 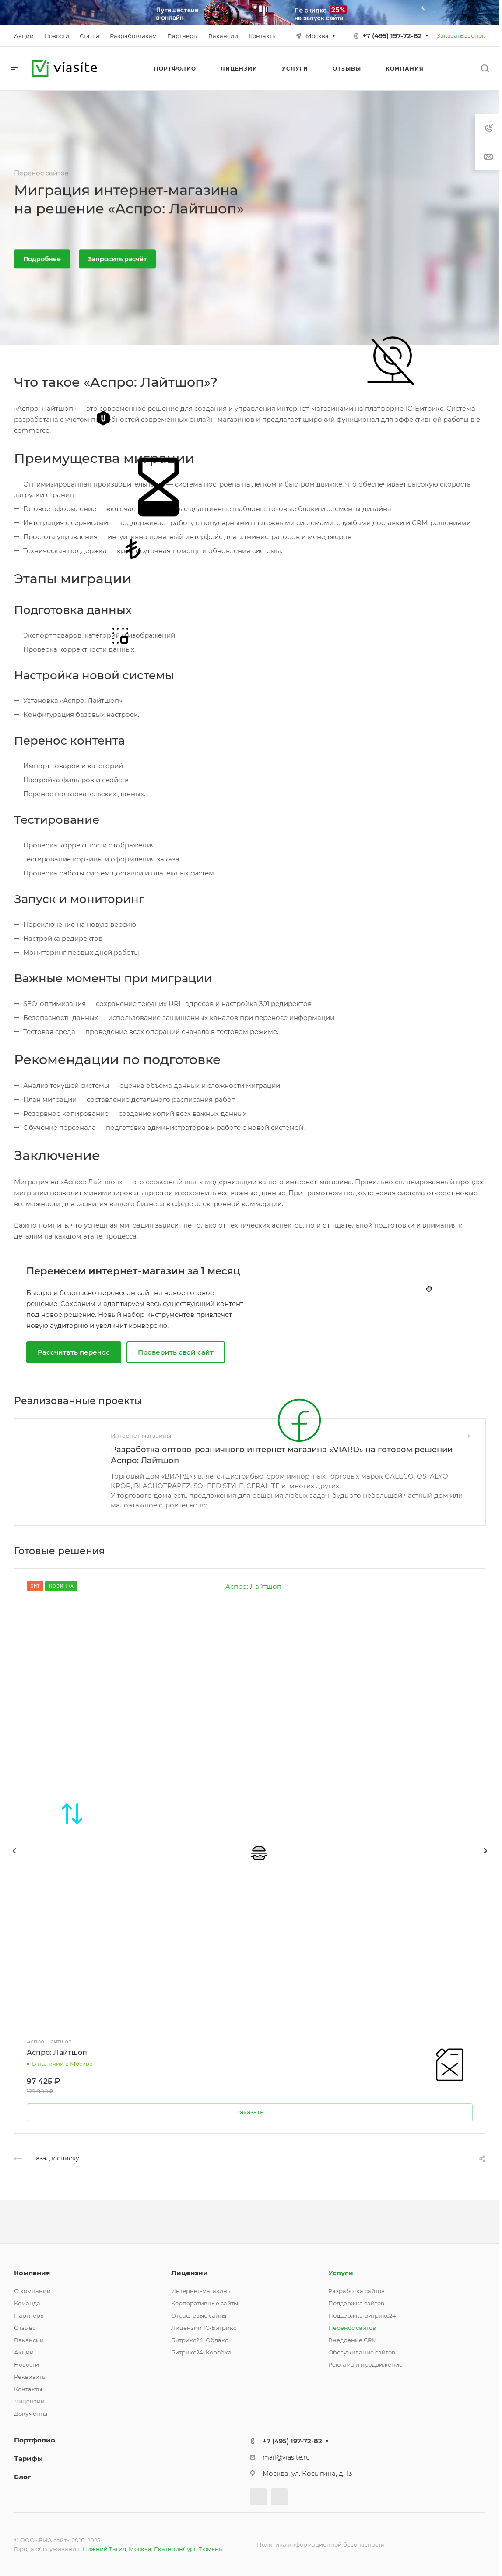 I want to click on align element to bottom-right corner, so click(x=120, y=636).